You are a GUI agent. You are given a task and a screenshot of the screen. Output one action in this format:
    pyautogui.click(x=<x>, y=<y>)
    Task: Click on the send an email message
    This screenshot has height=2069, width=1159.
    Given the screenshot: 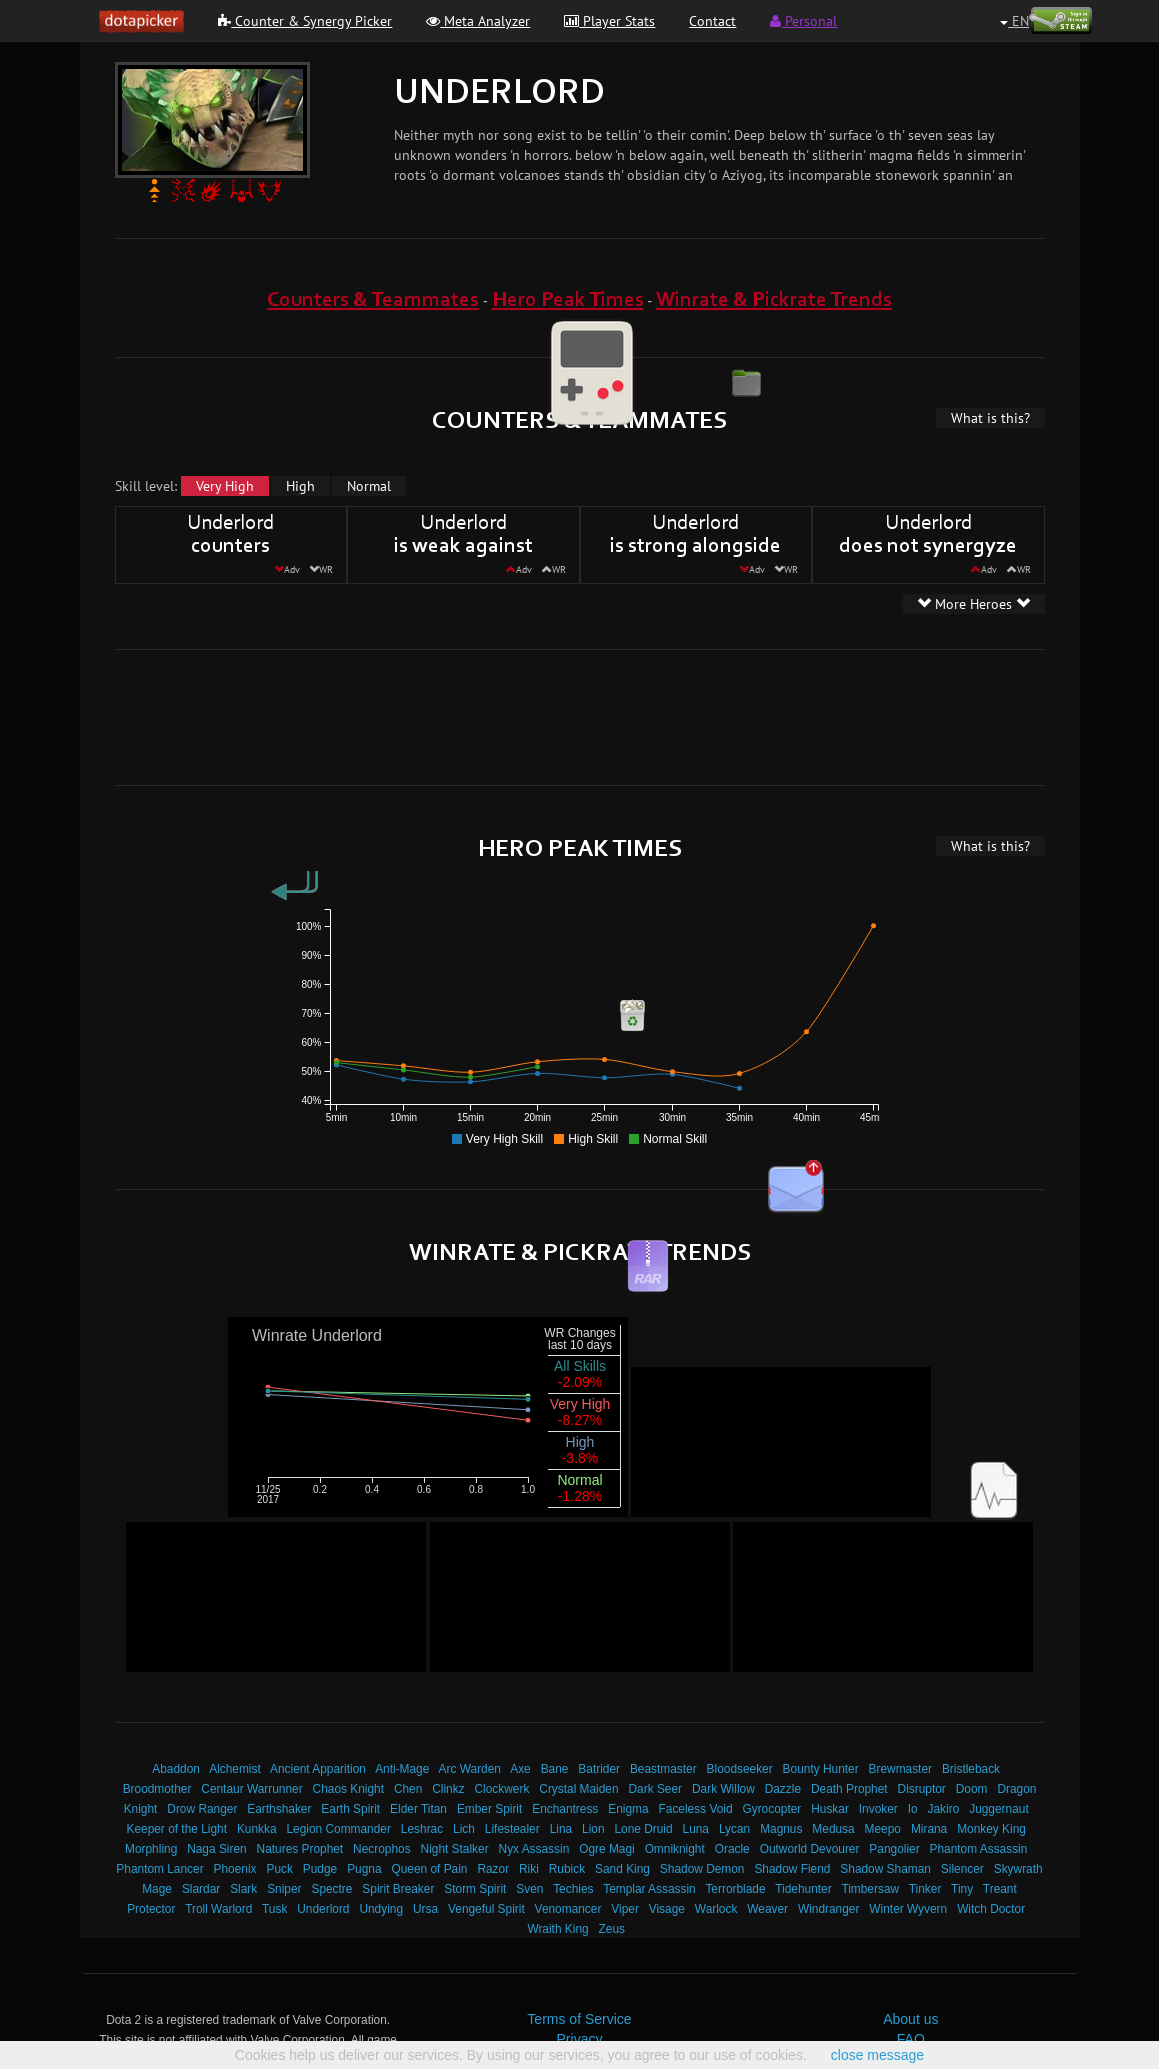 What is the action you would take?
    pyautogui.click(x=796, y=1189)
    